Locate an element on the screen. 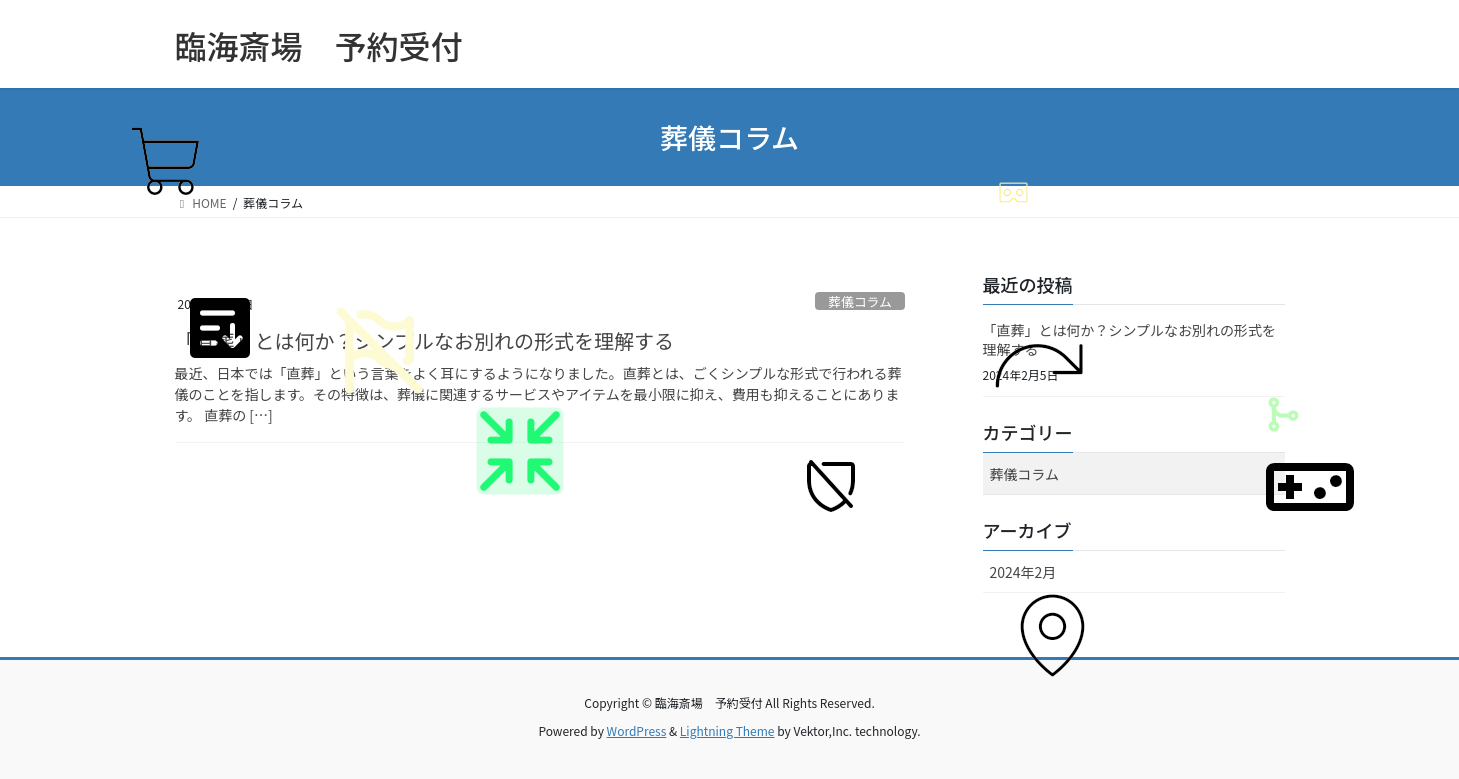 Image resolution: width=1459 pixels, height=779 pixels. redo last action is located at coordinates (1037, 362).